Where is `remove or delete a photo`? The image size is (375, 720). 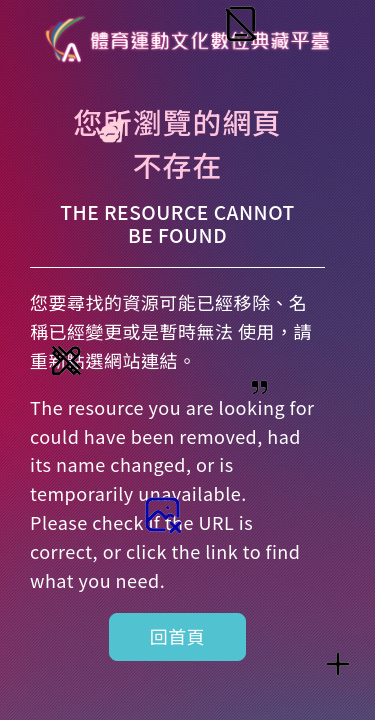
remove or delete a photo is located at coordinates (162, 514).